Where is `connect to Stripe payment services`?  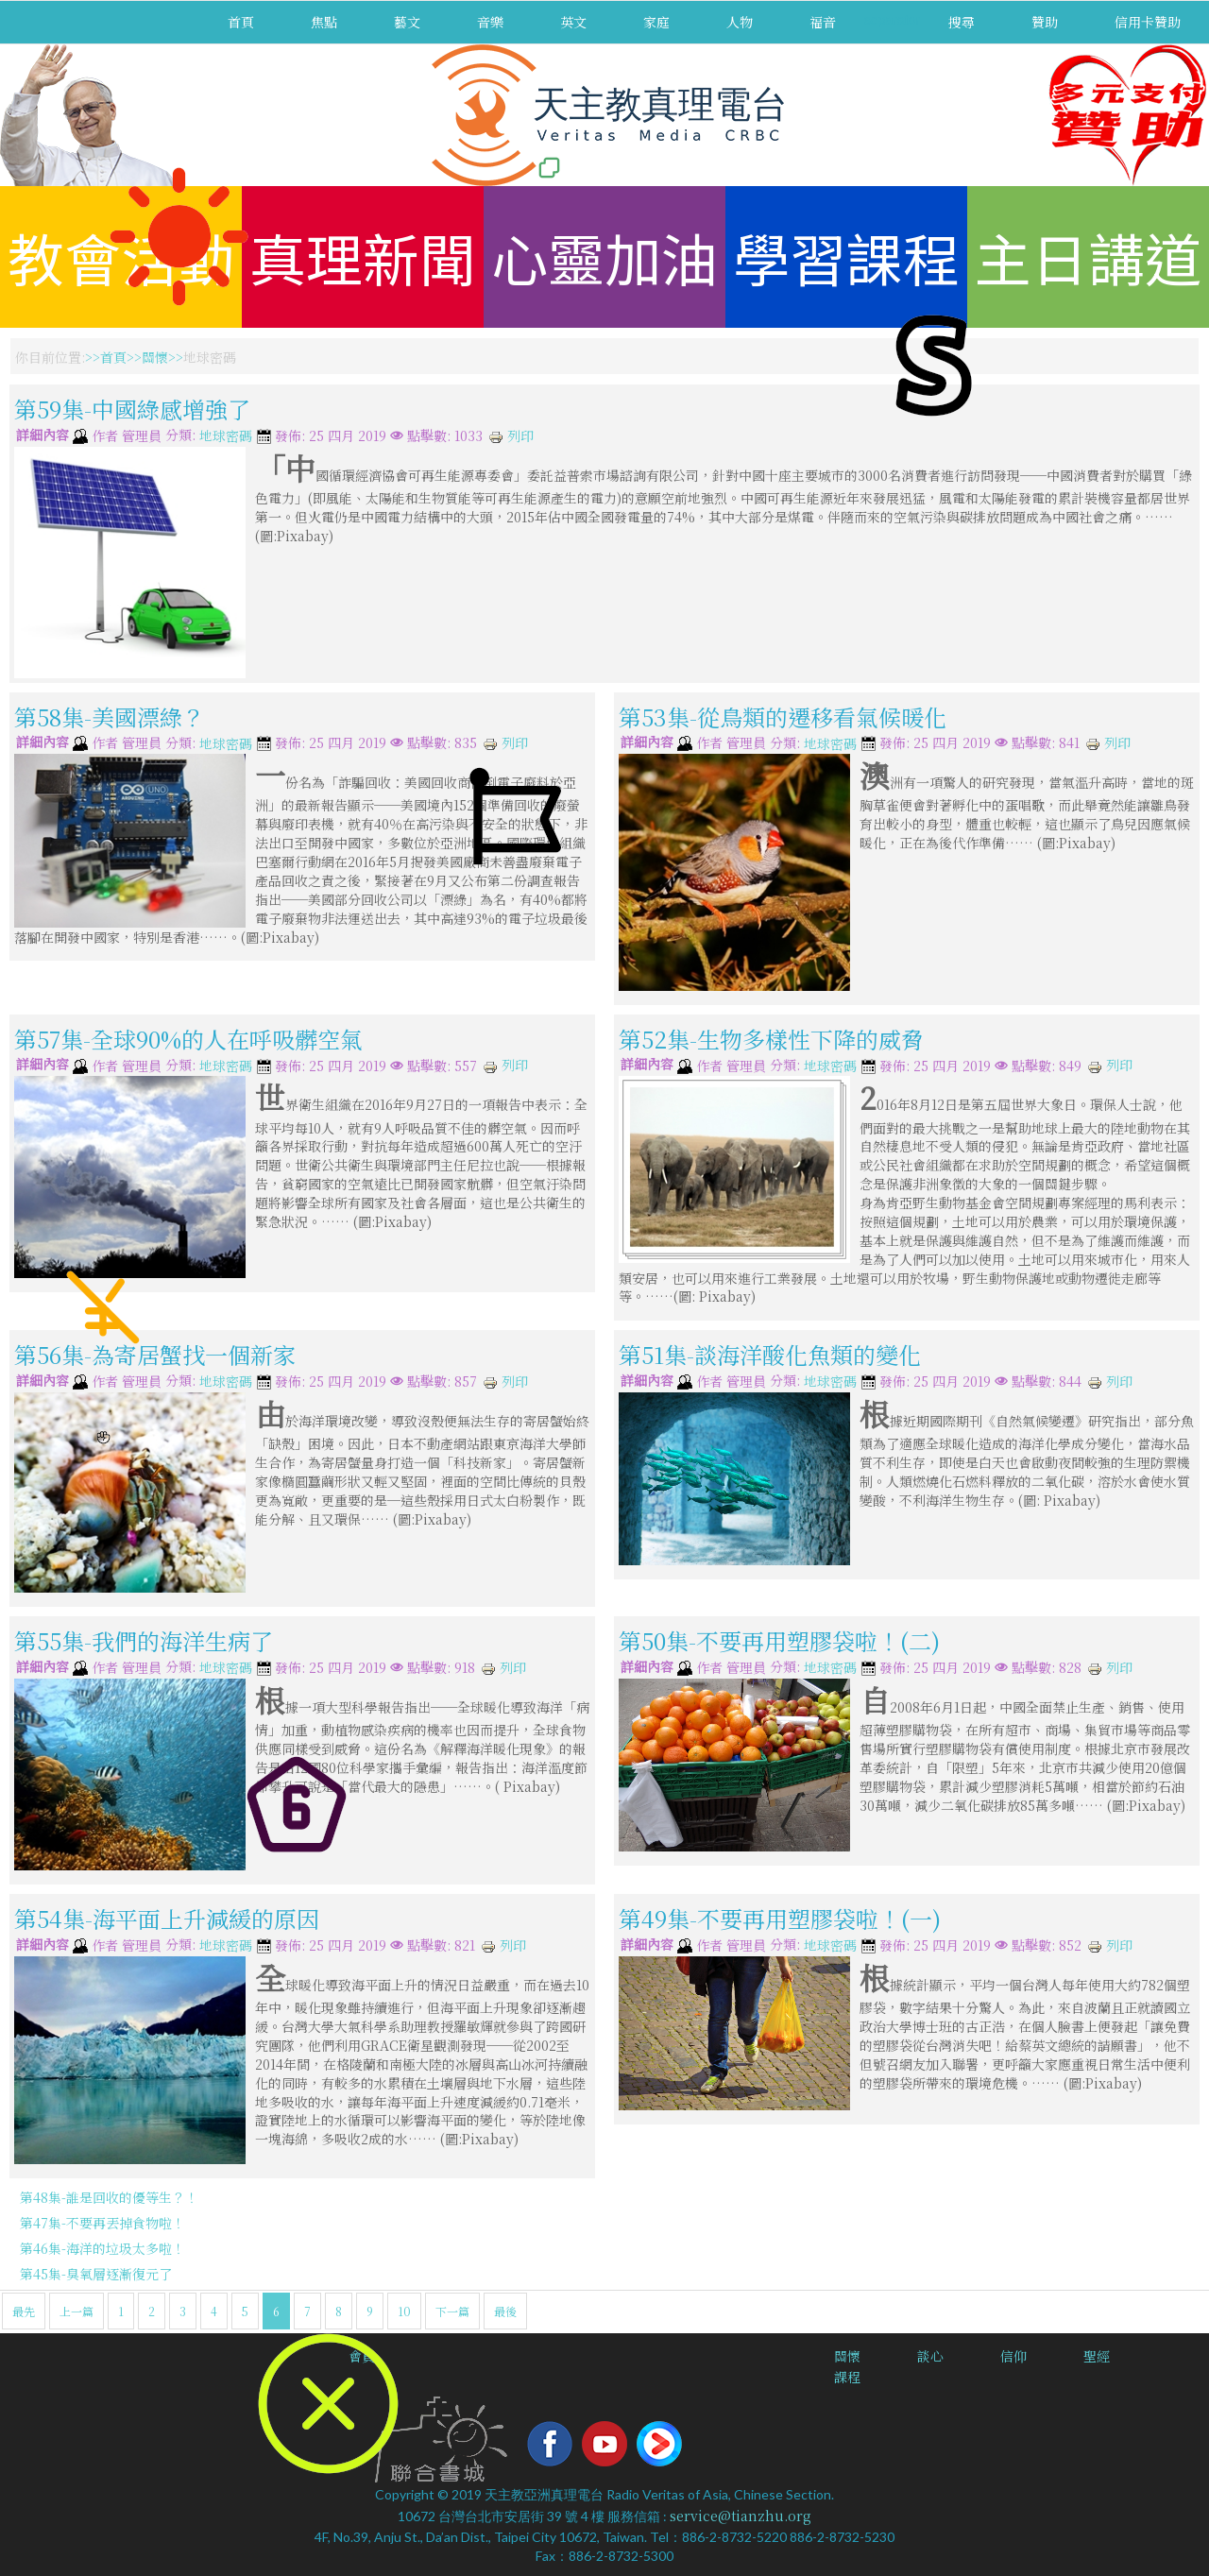
connect to Stripe payment services is located at coordinates (931, 366).